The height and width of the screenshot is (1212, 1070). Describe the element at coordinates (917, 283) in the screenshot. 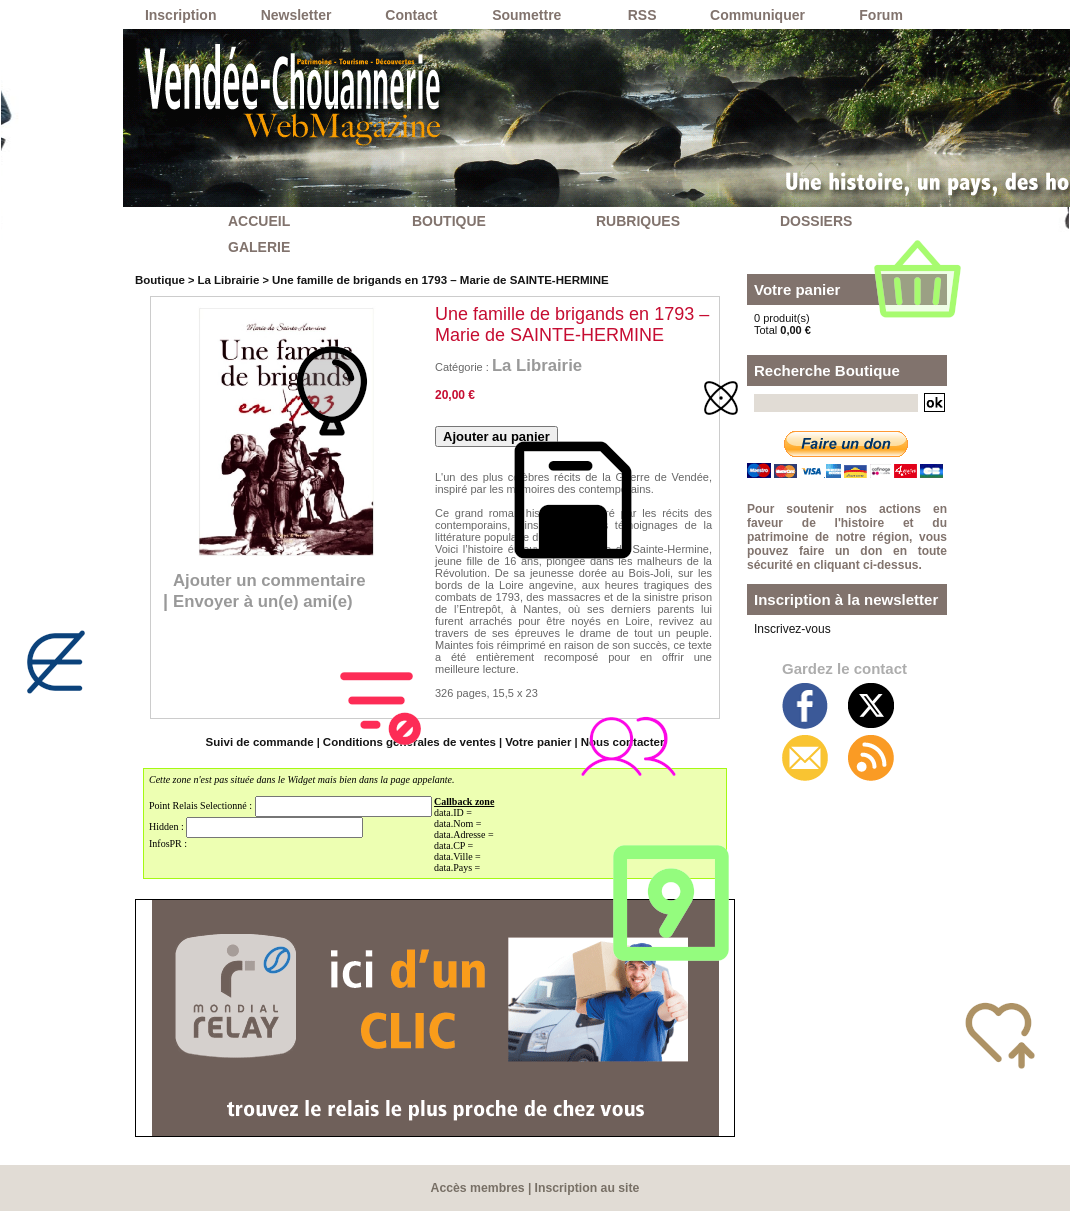

I see `view your shopping basket` at that location.